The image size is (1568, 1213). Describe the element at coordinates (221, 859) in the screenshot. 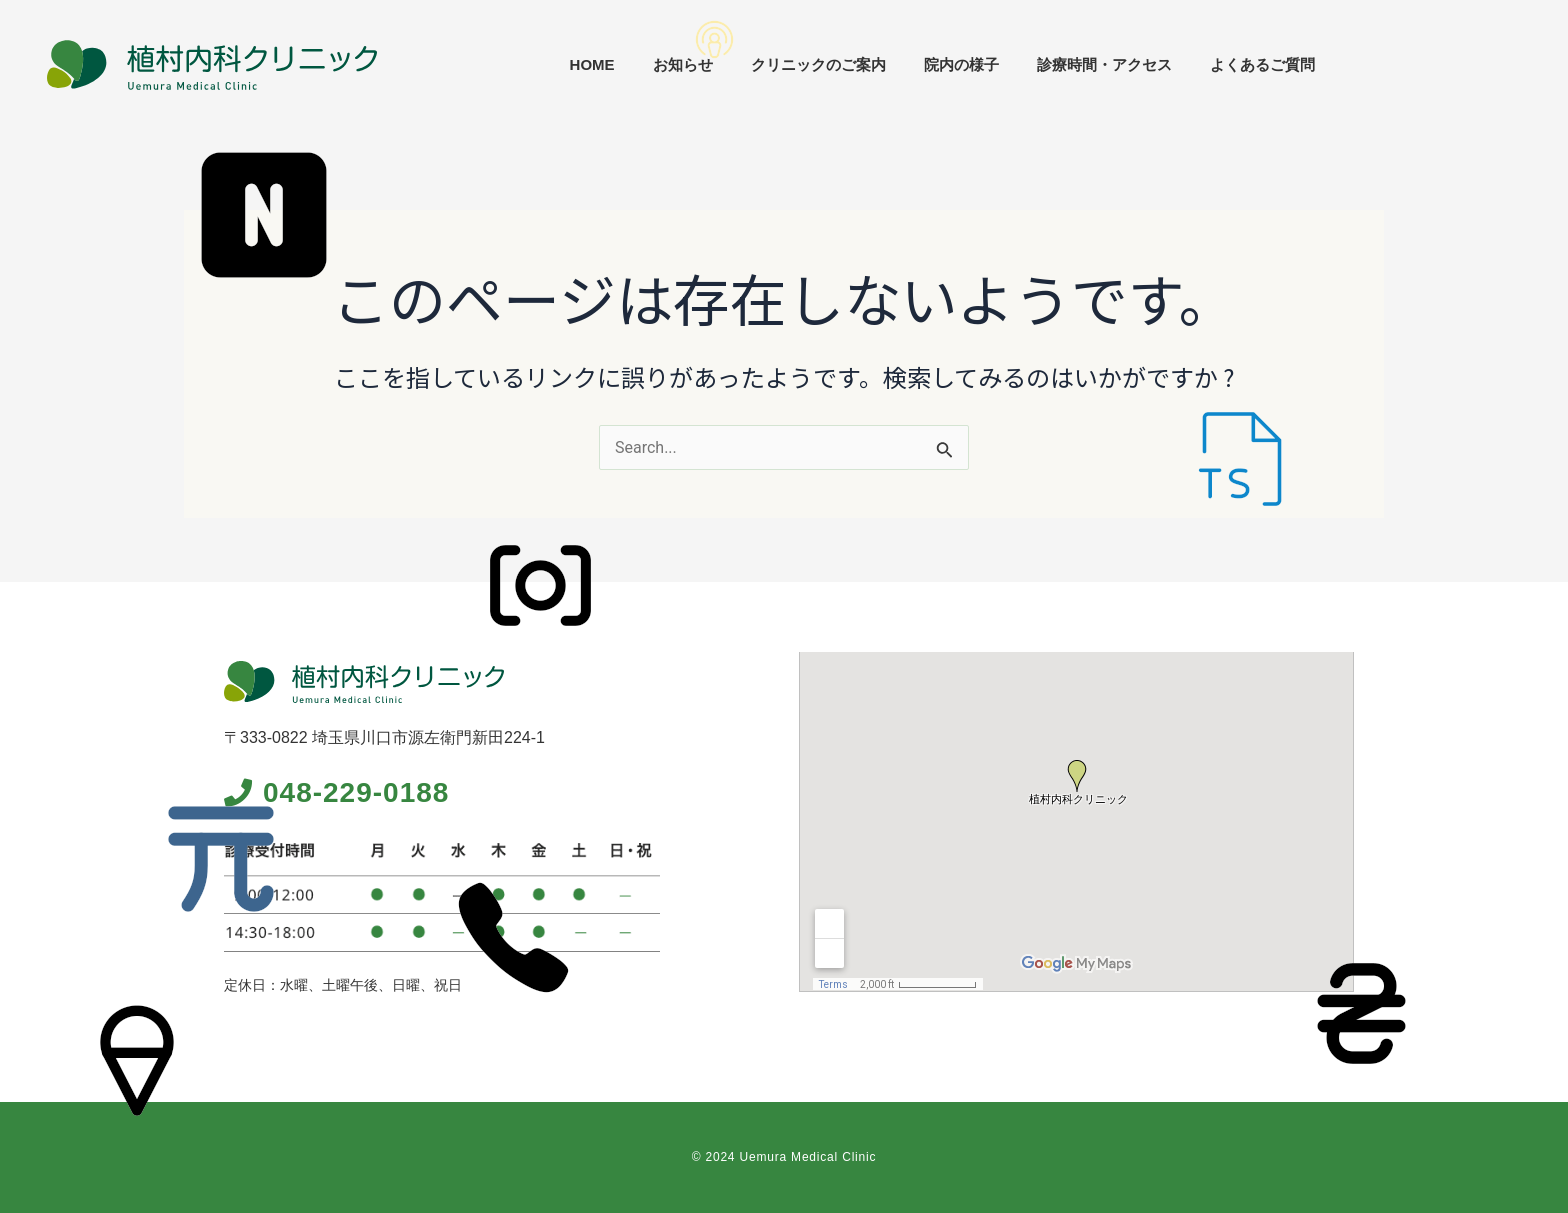

I see `indicates chinese yuan/renminbi currency` at that location.